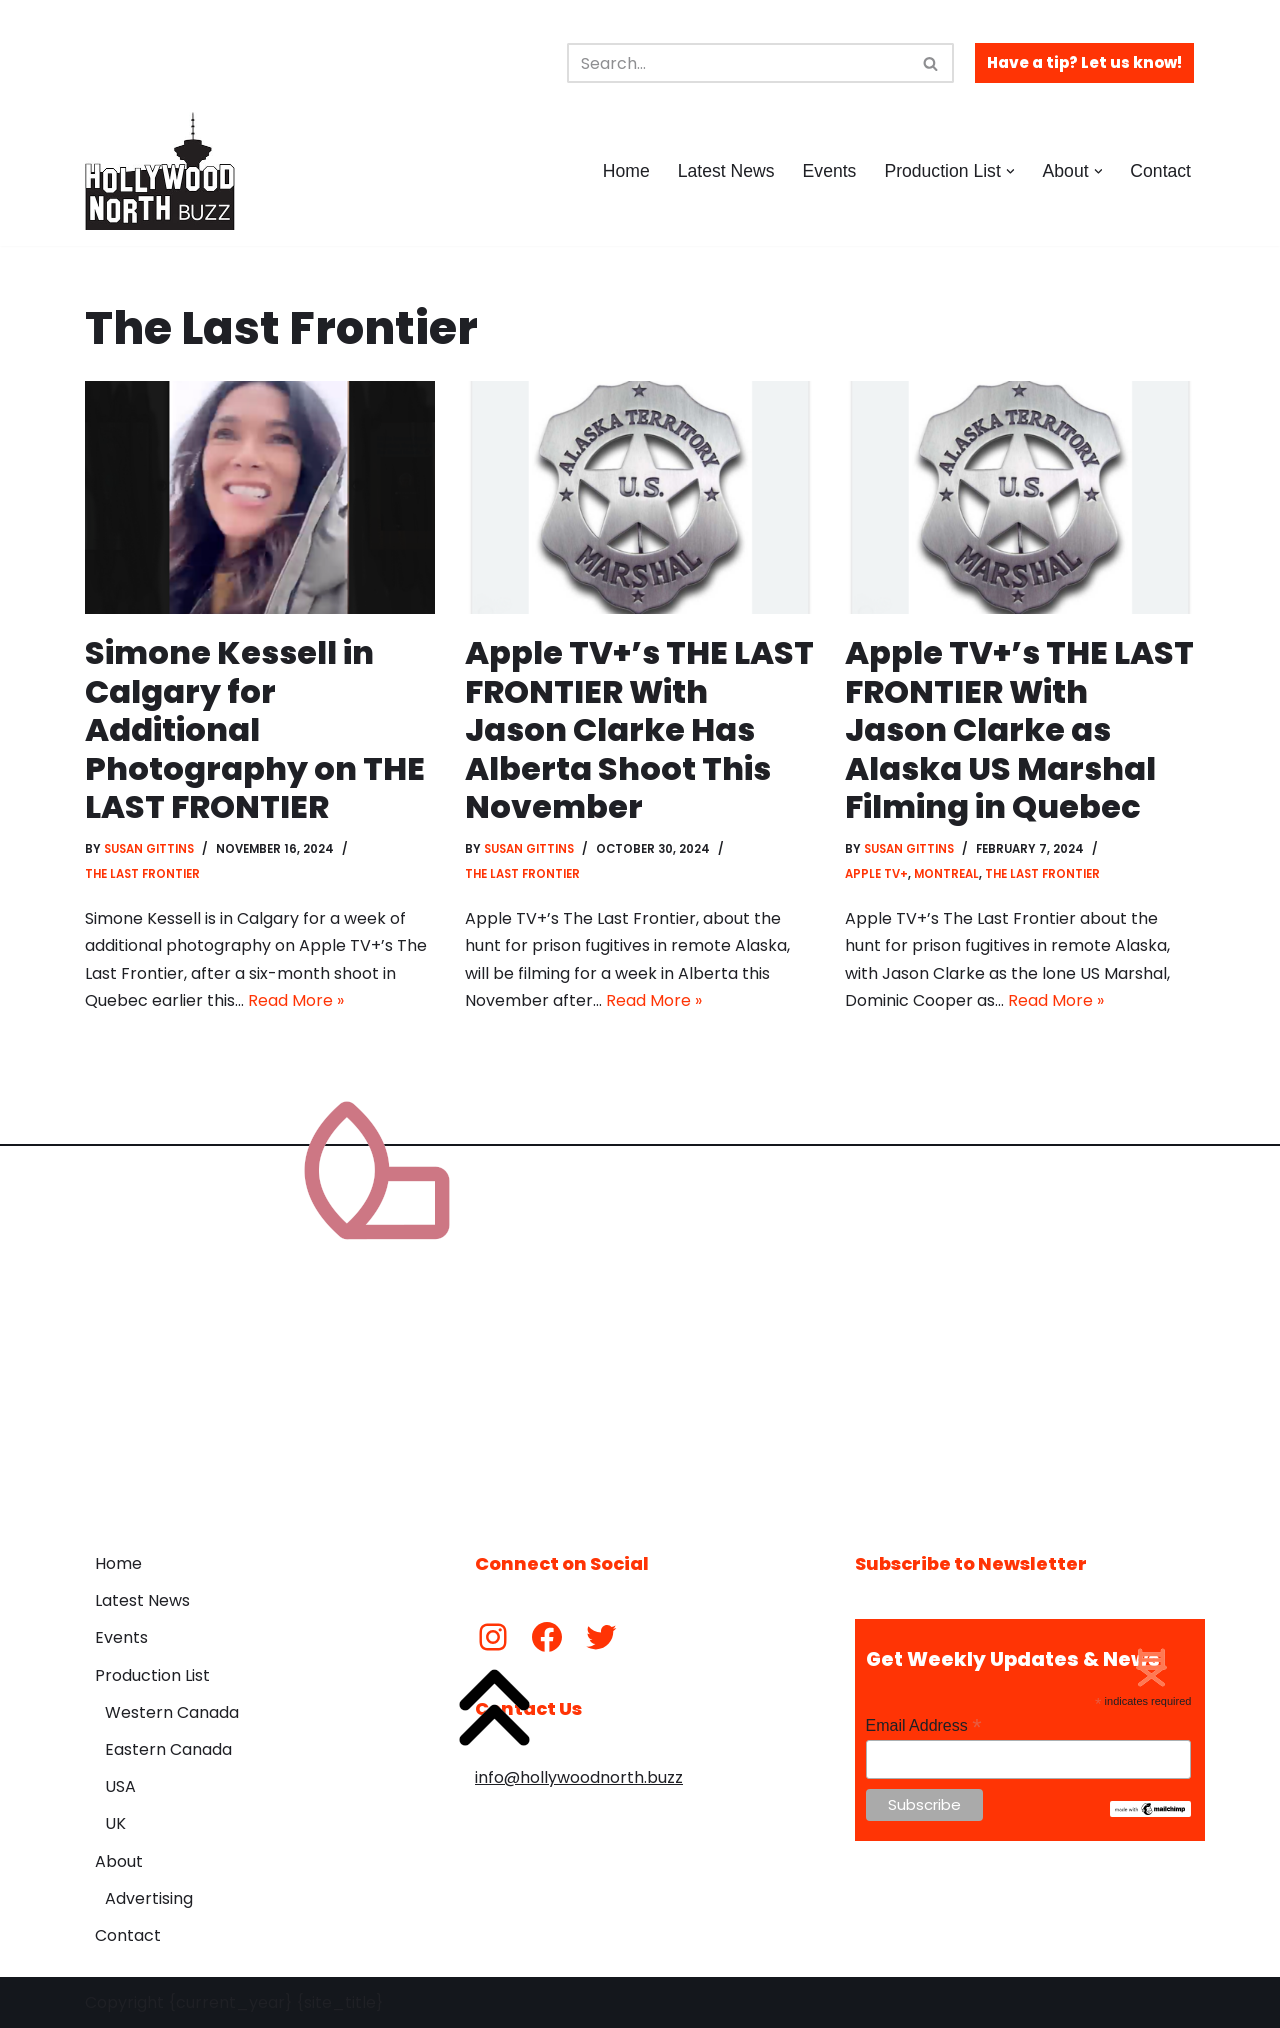  I want to click on scroll to top of page, so click(494, 1710).